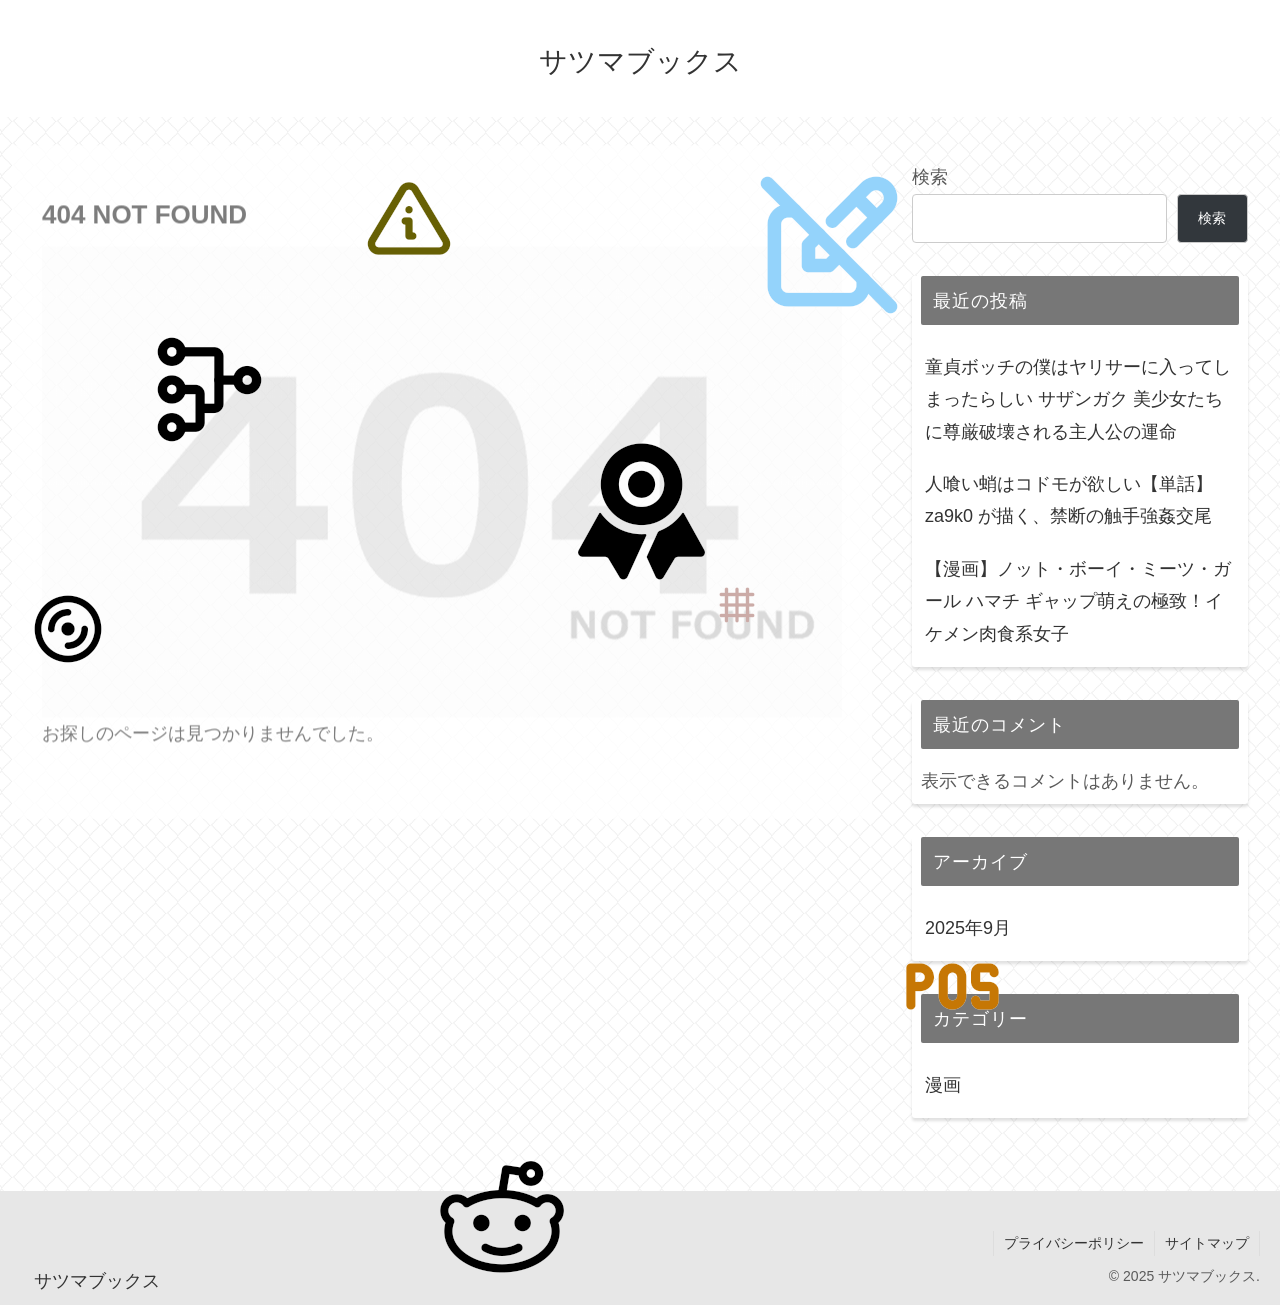 This screenshot has height=1305, width=1280. What do you see at coordinates (641, 511) in the screenshot?
I see `indicates an award or achievement` at bounding box center [641, 511].